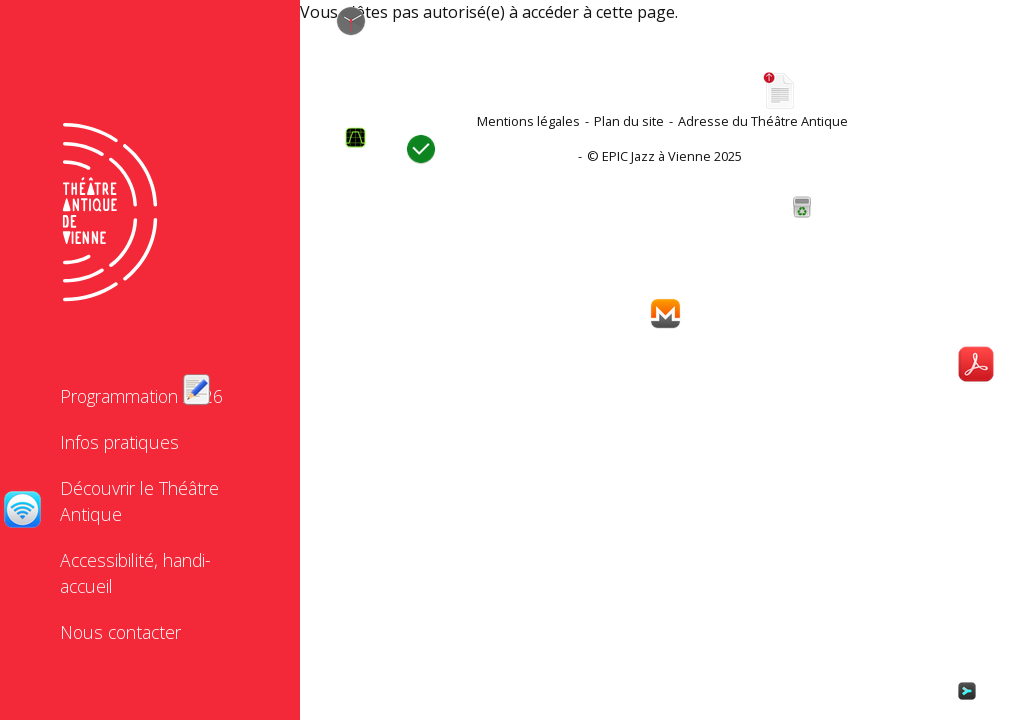 This screenshot has height=720, width=1024. What do you see at coordinates (976, 364) in the screenshot?
I see `open adobe acrobat reader` at bounding box center [976, 364].